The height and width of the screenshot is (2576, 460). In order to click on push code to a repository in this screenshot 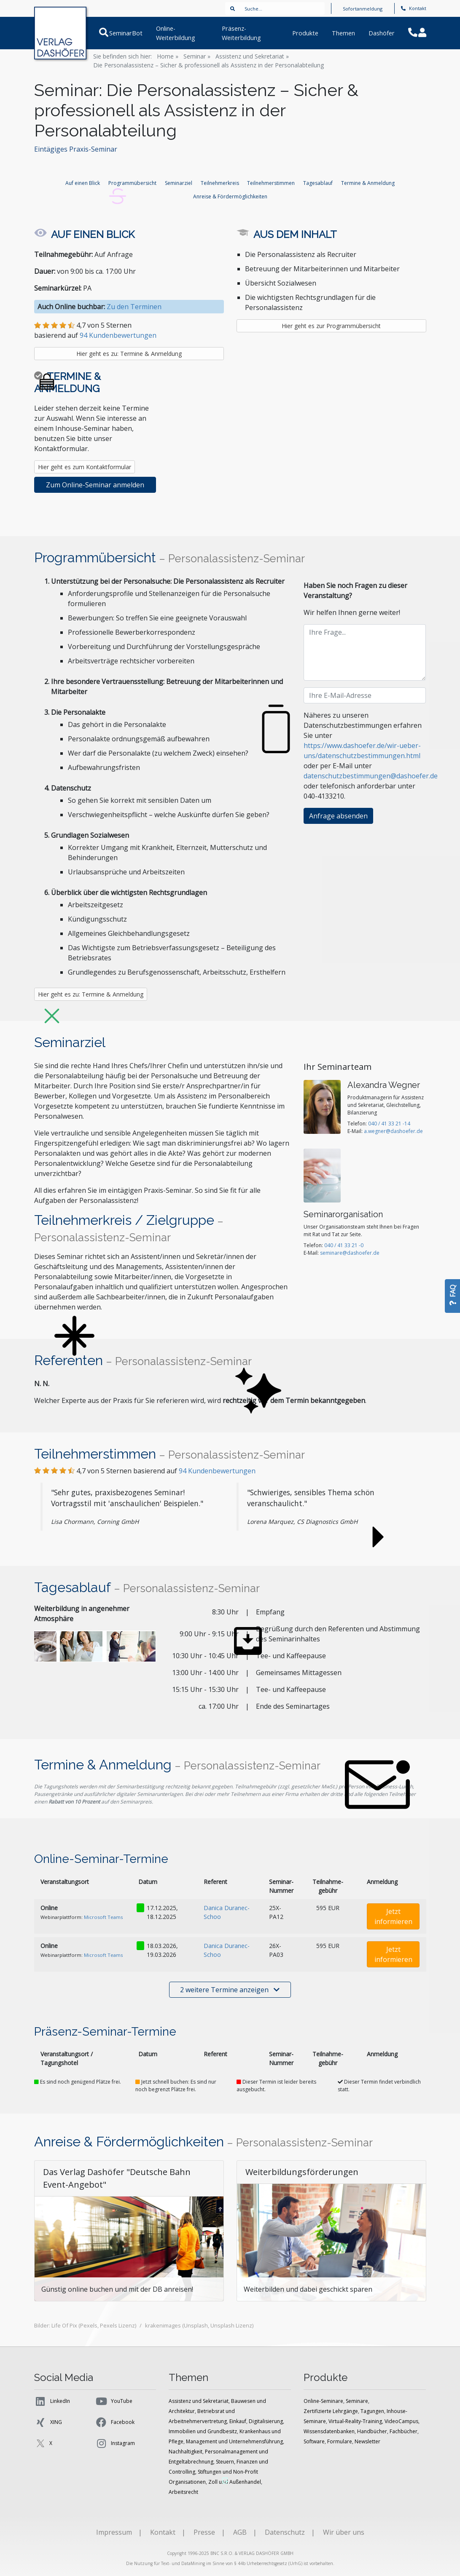, I will do `click(225, 2481)`.